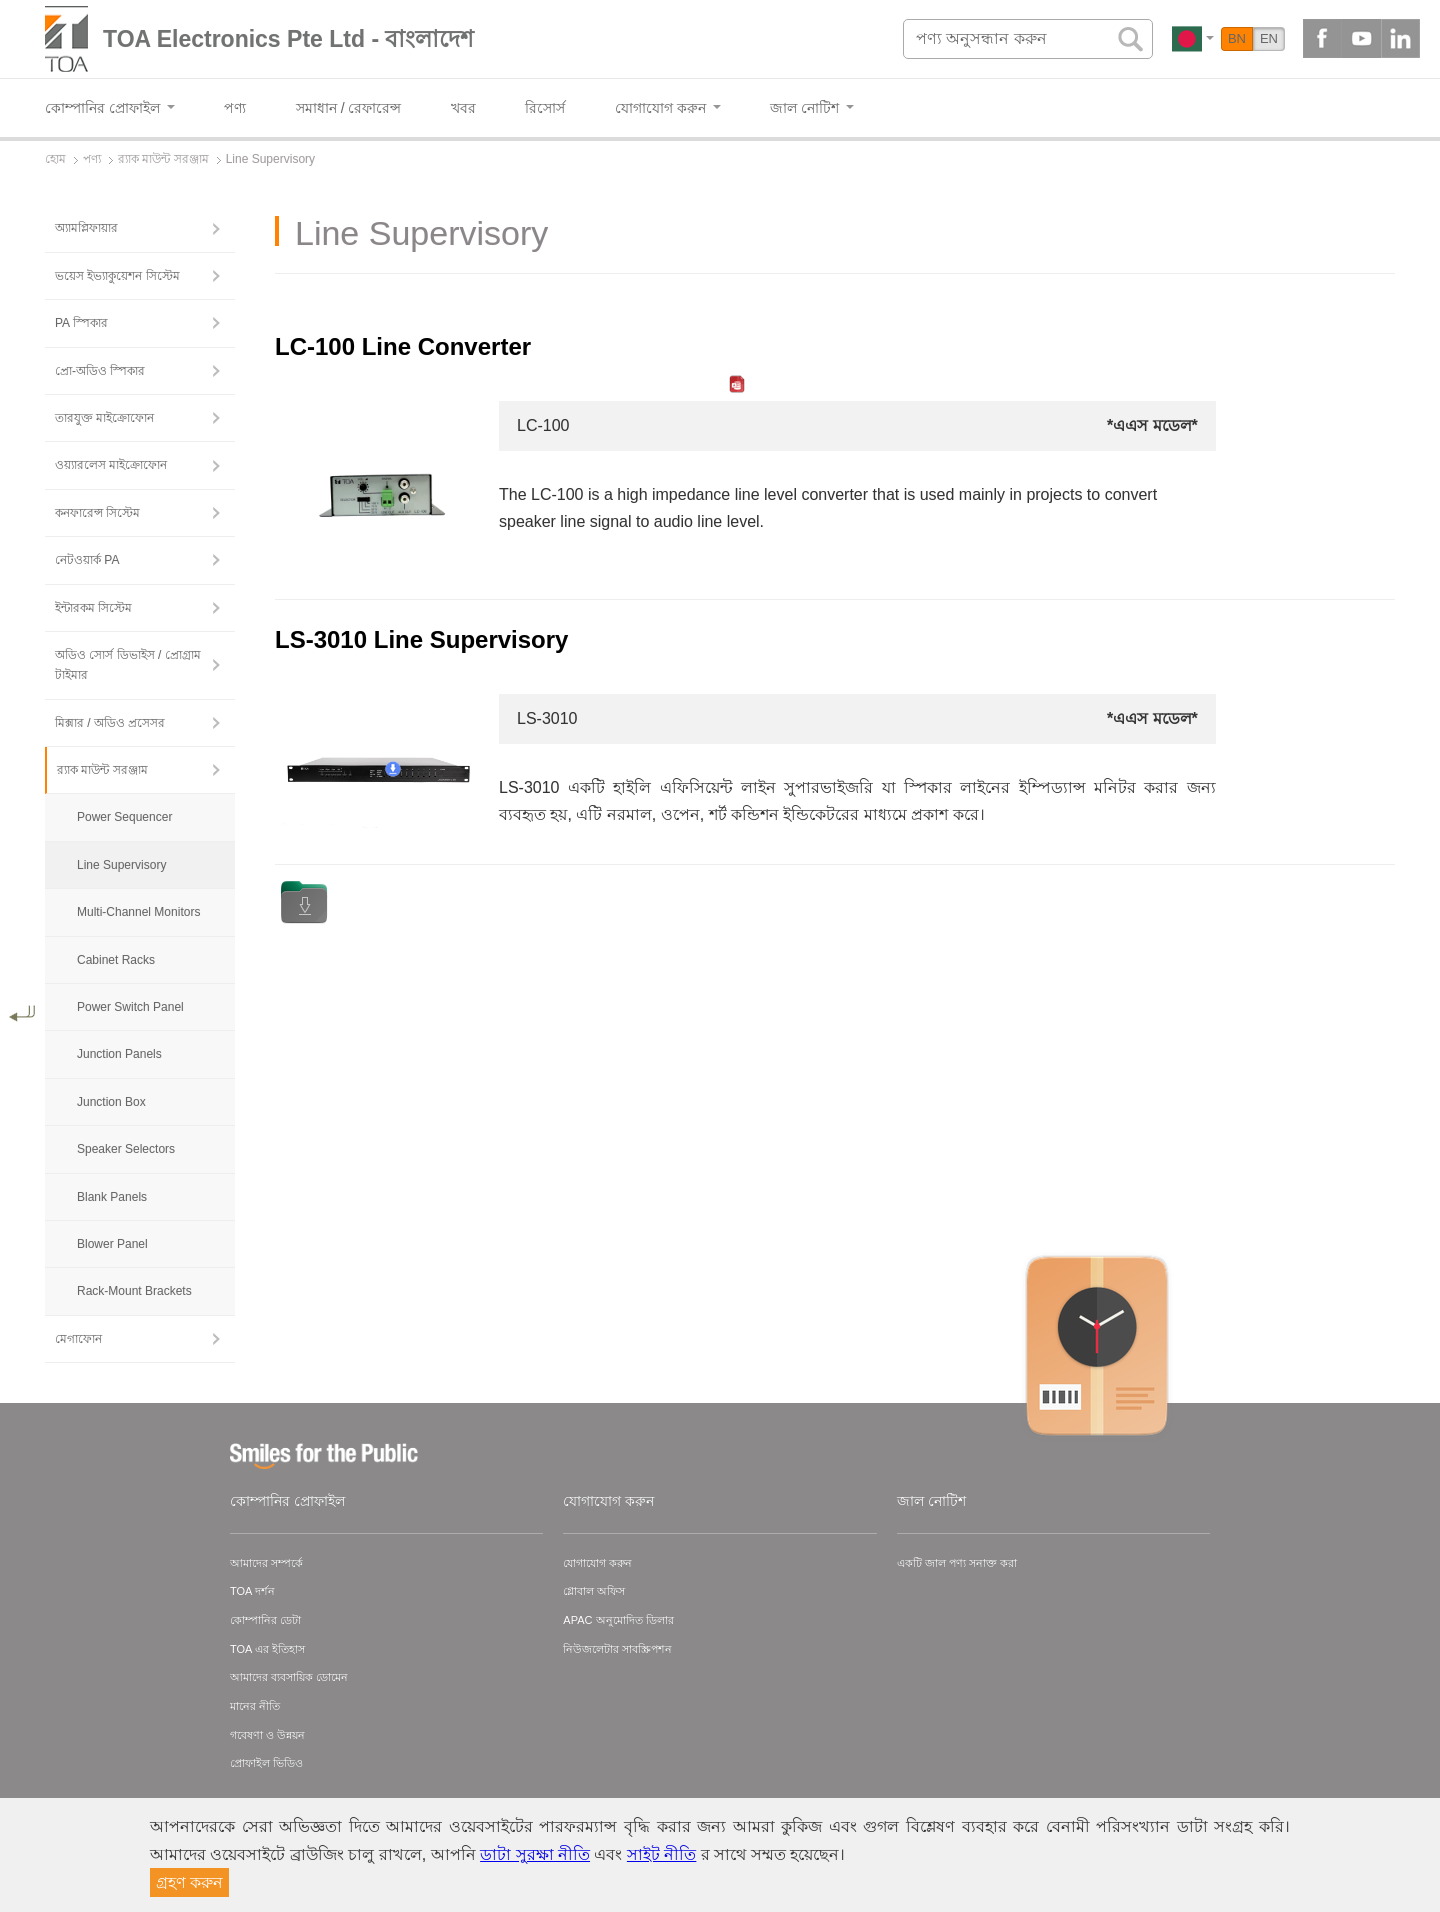 This screenshot has height=1912, width=1440. What do you see at coordinates (304, 902) in the screenshot?
I see `open your downloads folder` at bounding box center [304, 902].